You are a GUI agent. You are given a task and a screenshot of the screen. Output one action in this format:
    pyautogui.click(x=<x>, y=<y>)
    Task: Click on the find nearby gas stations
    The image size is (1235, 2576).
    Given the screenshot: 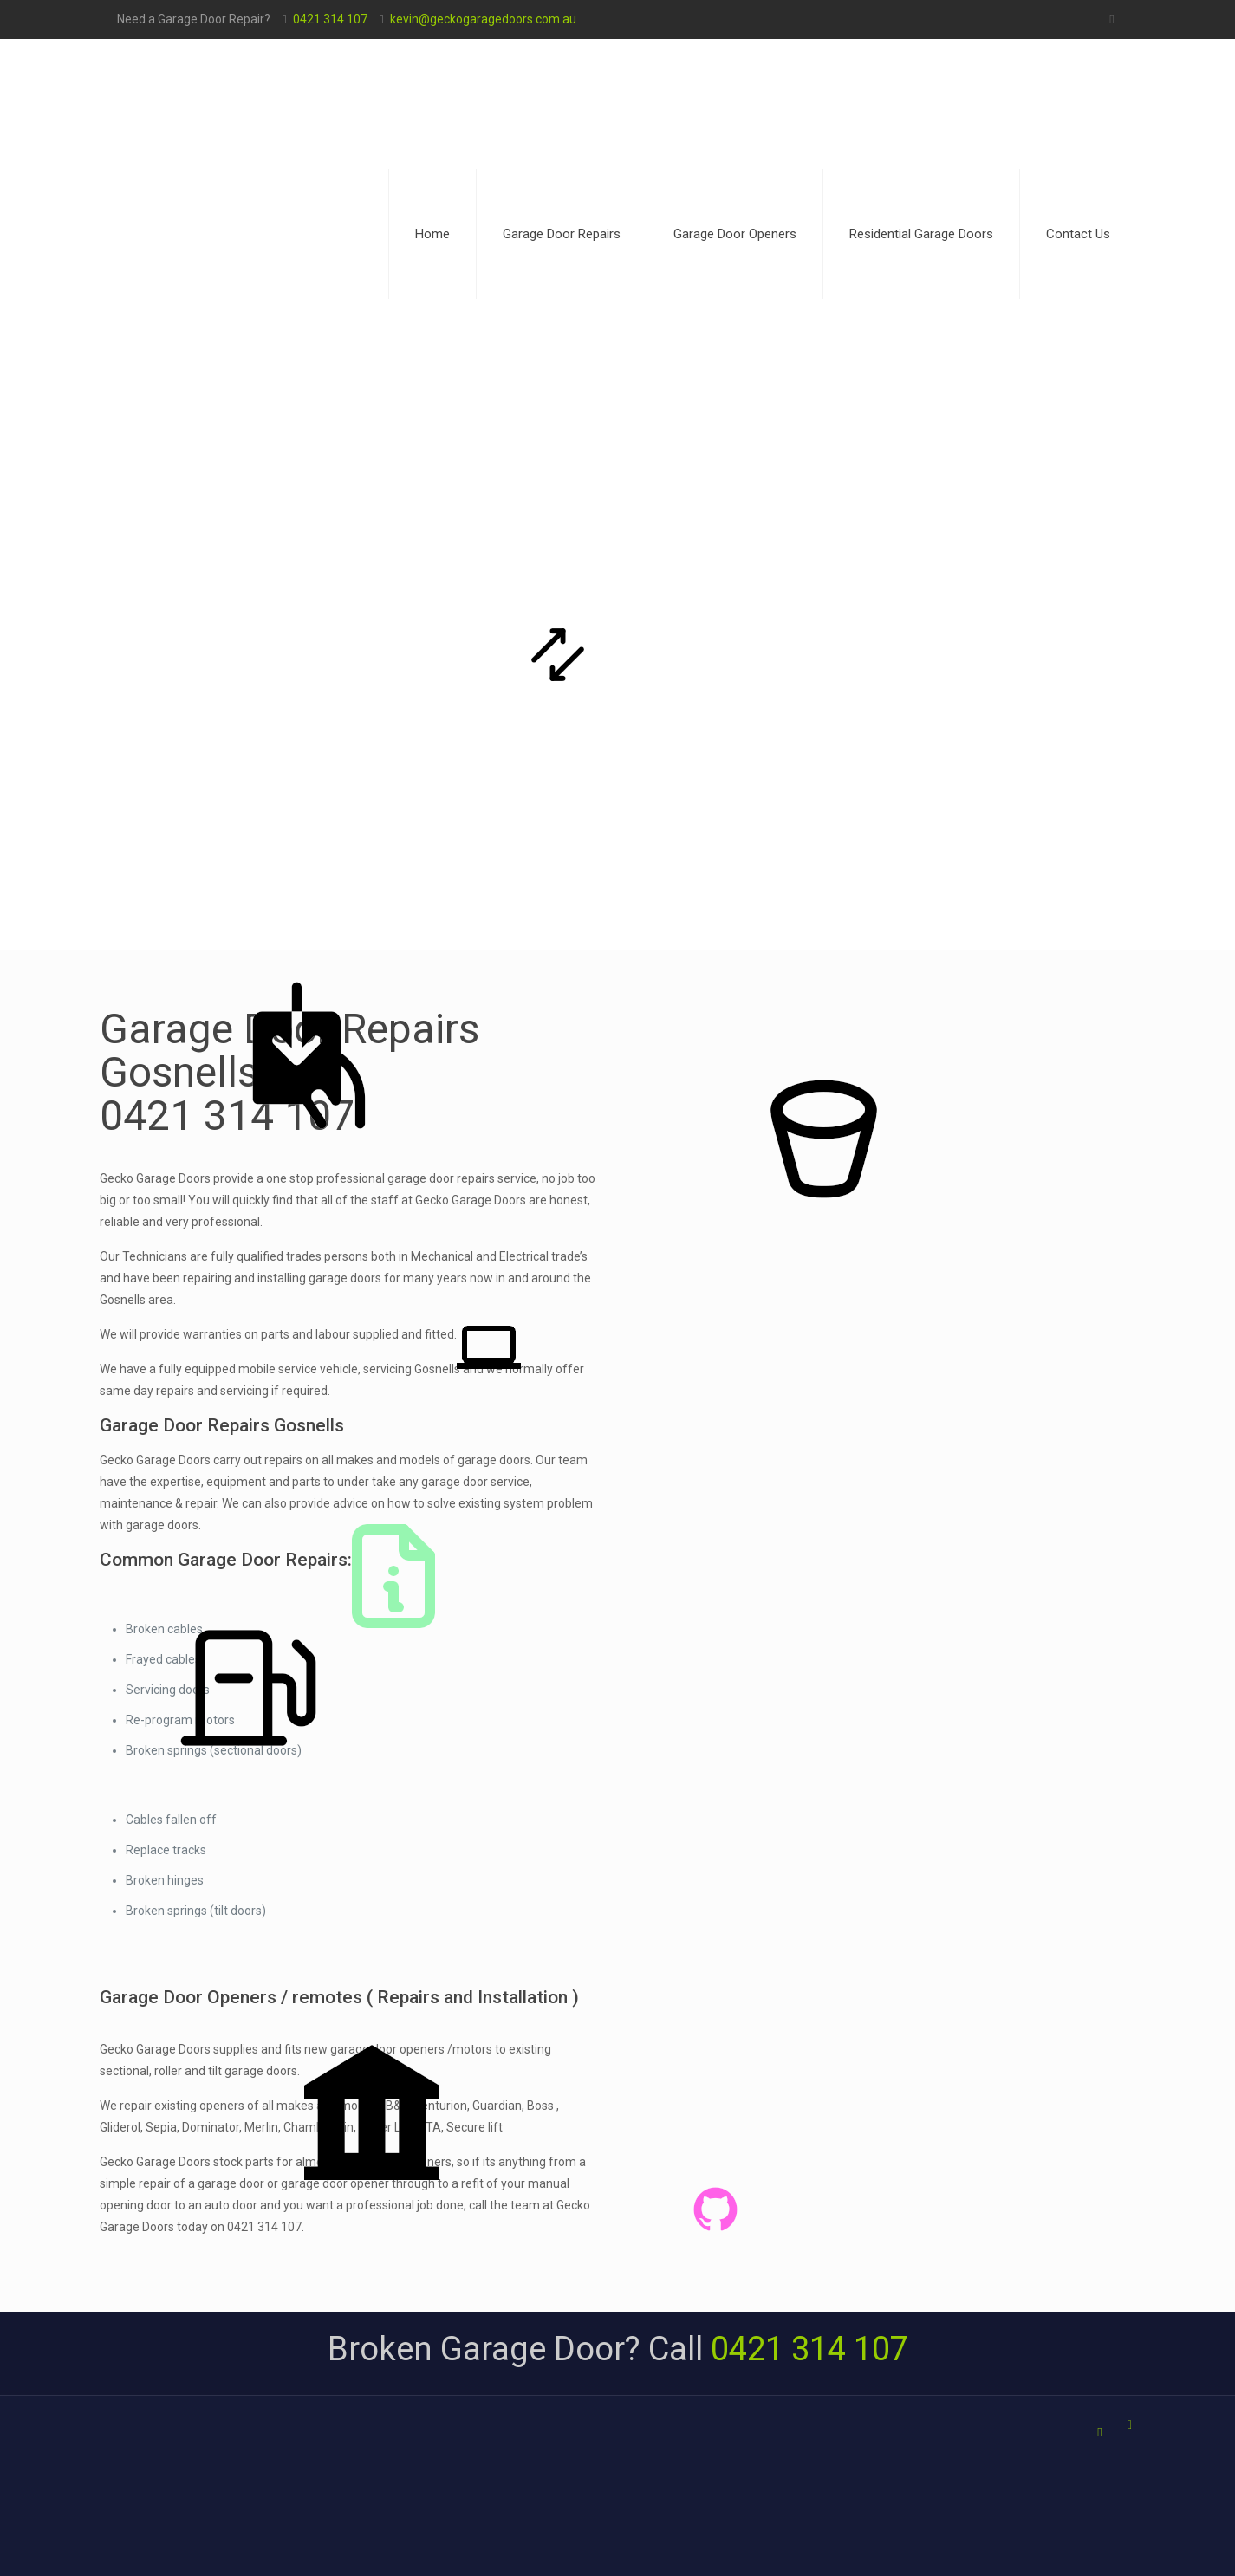 What is the action you would take?
    pyautogui.click(x=244, y=1688)
    